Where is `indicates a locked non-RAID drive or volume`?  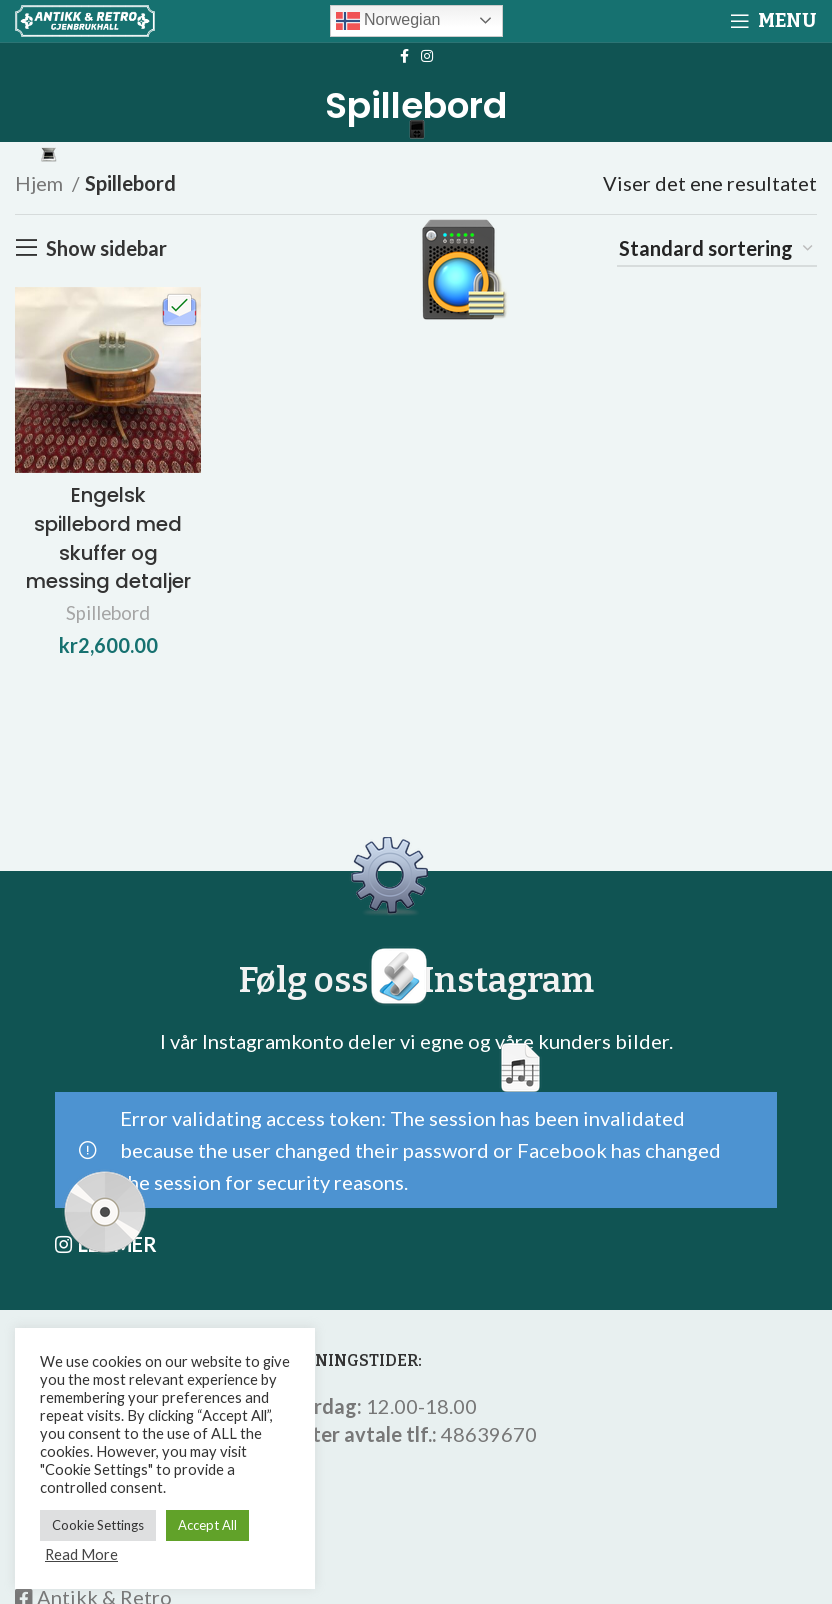
indicates a locked non-RAID drive or volume is located at coordinates (458, 269).